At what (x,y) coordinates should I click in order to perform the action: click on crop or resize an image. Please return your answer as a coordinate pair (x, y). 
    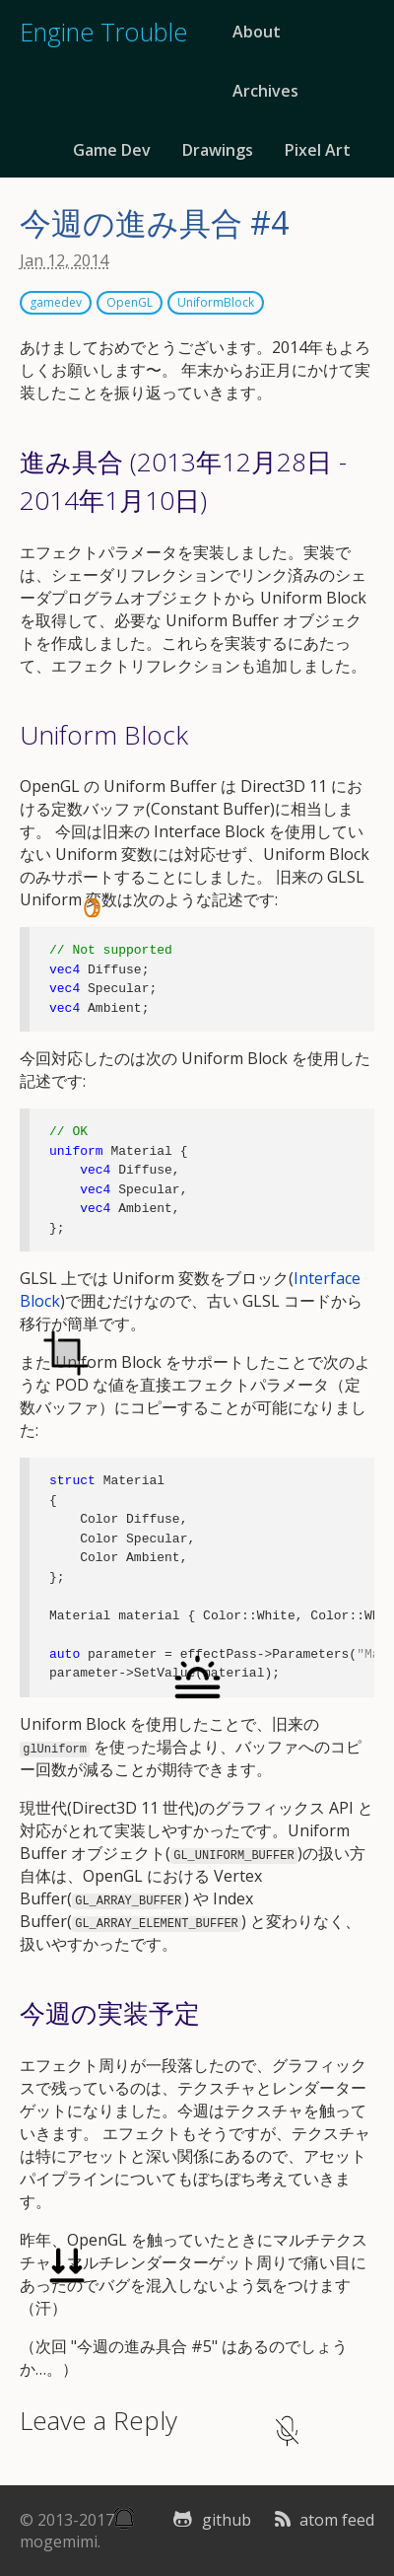
    Looking at the image, I should click on (66, 1353).